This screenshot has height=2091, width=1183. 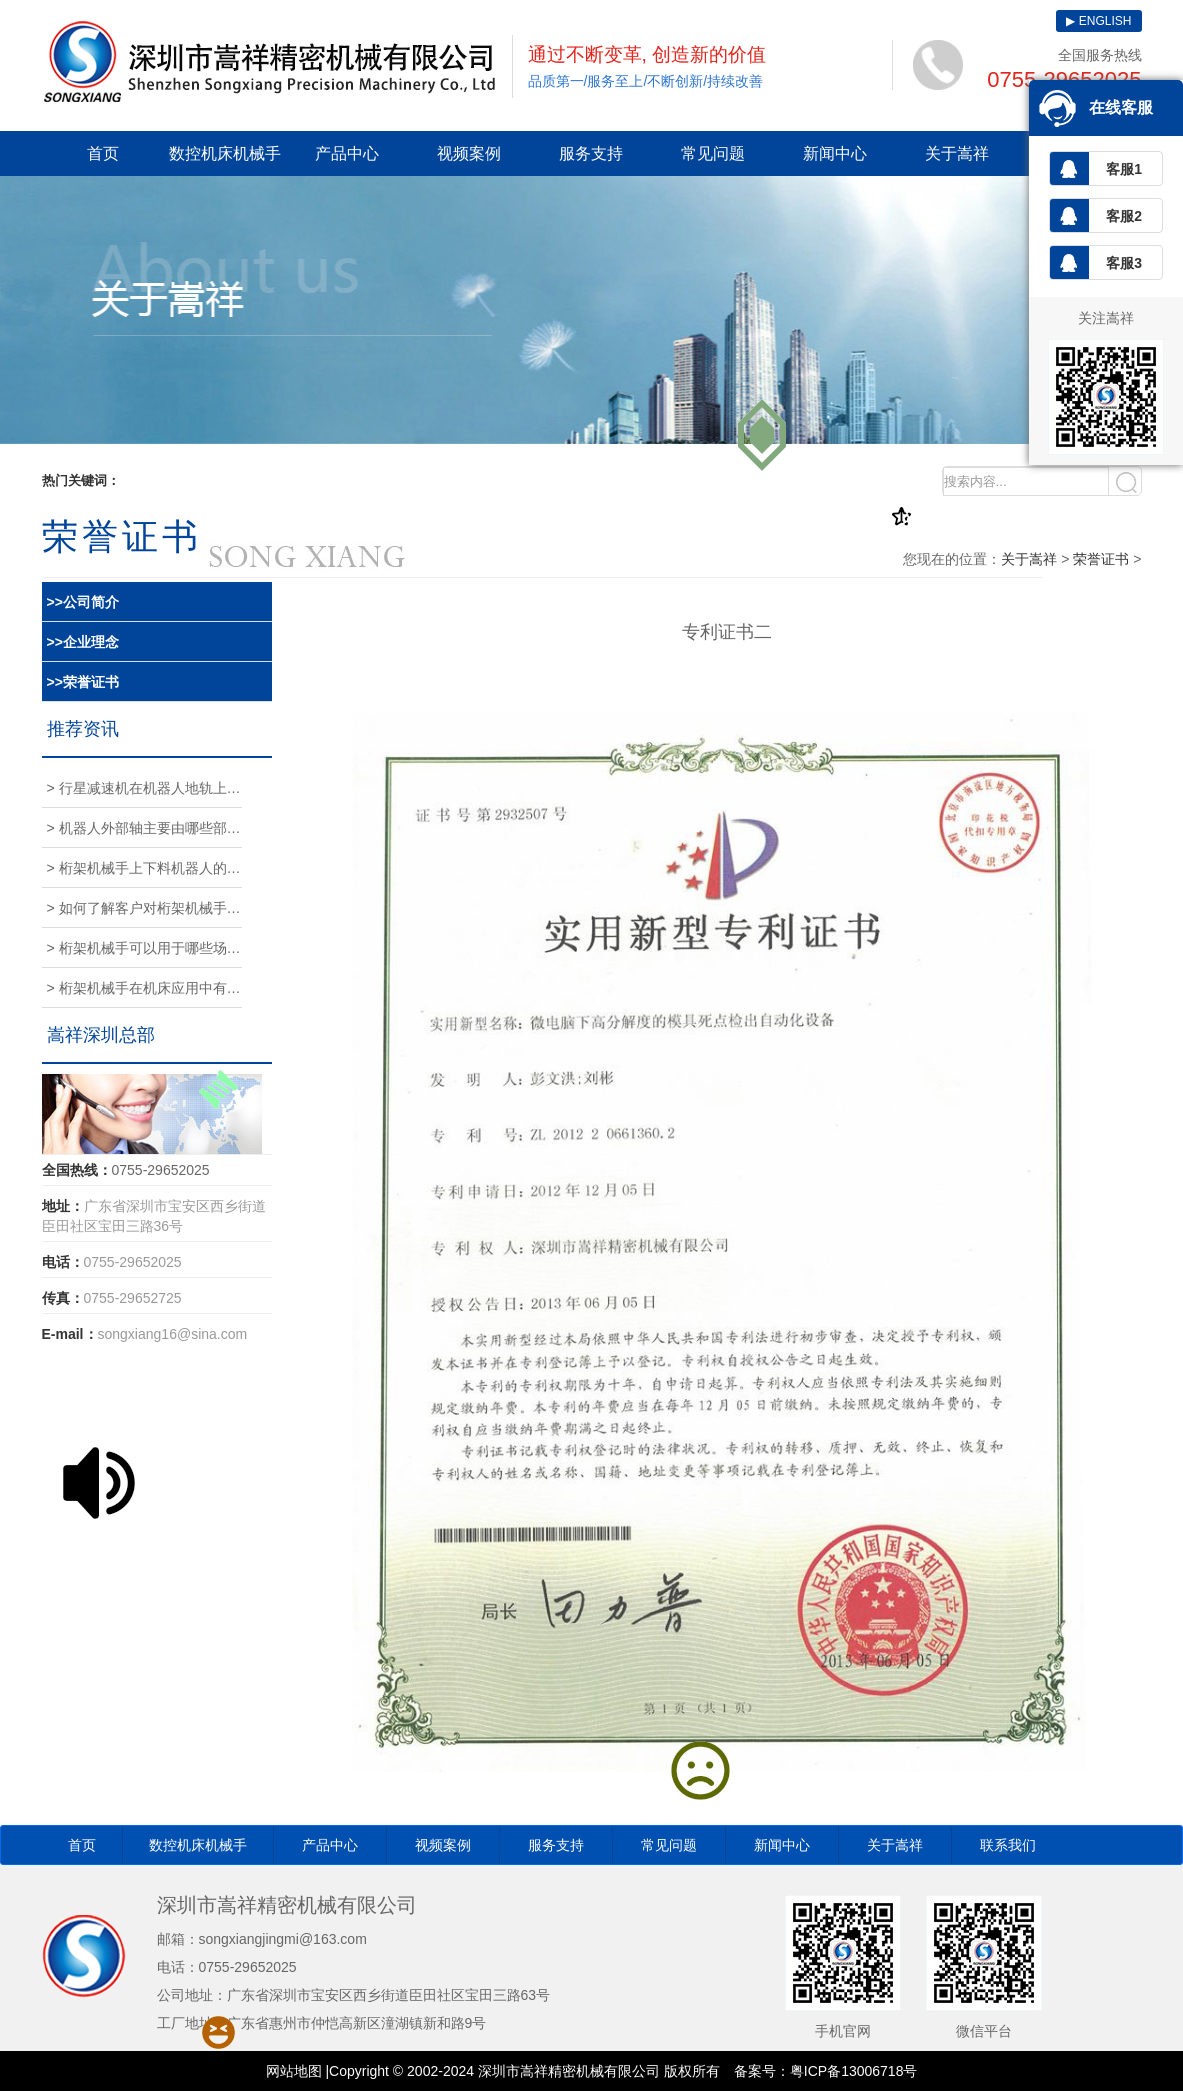 What do you see at coordinates (762, 435) in the screenshot?
I see `indicates a Discord server booster status` at bounding box center [762, 435].